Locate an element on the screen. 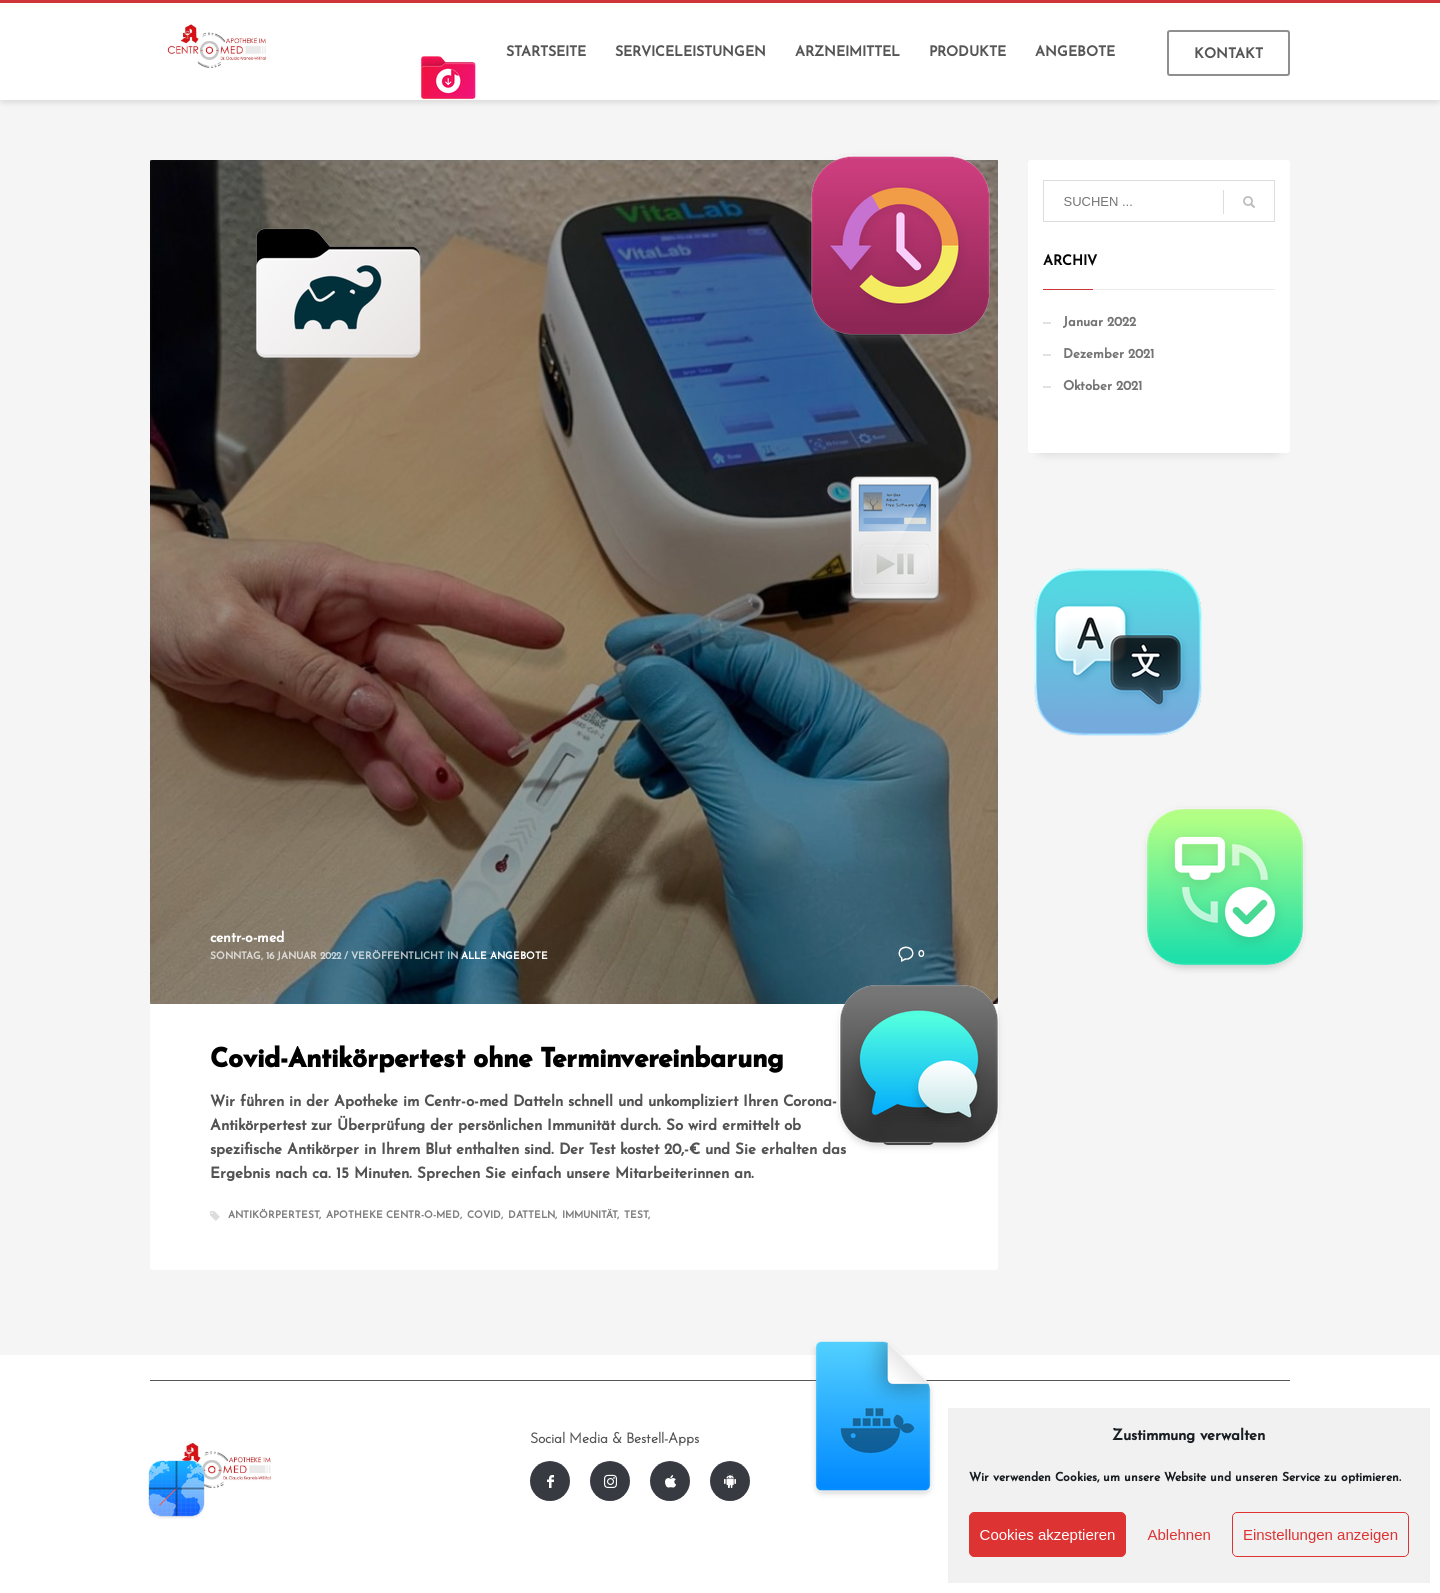 The image size is (1440, 1593). open the translate app is located at coordinates (1118, 652).